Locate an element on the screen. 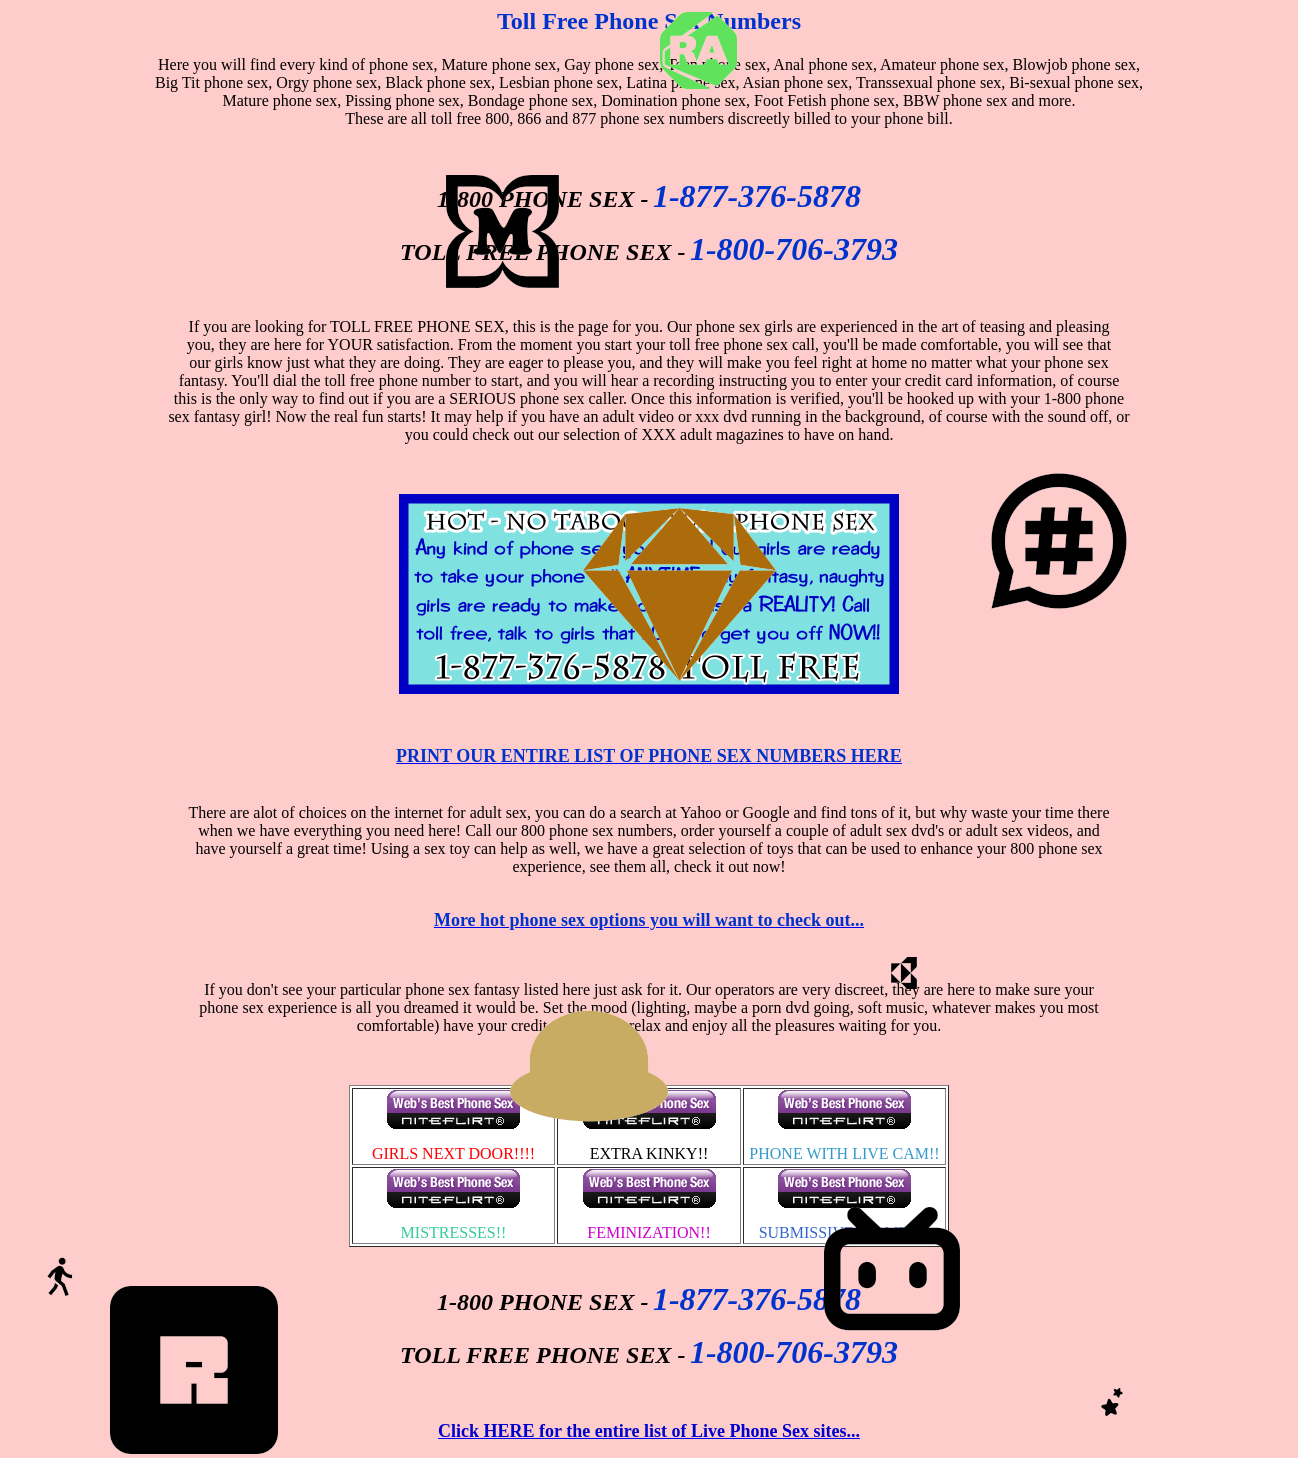 This screenshot has height=1458, width=1298. visit rockwell automation website is located at coordinates (698, 50).